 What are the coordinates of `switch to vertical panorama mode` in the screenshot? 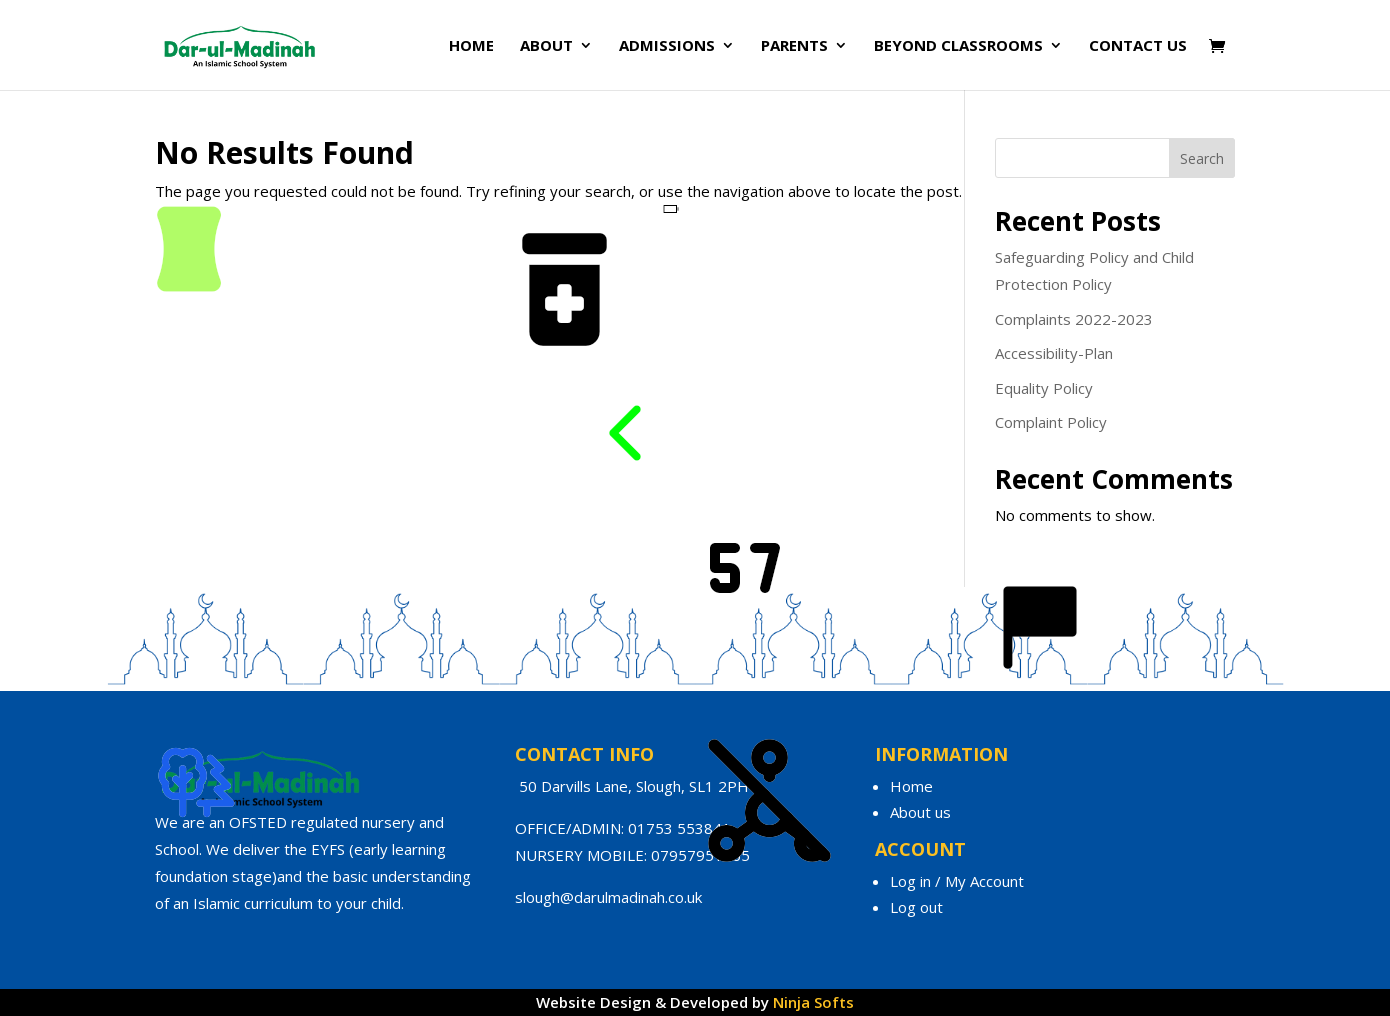 It's located at (189, 249).